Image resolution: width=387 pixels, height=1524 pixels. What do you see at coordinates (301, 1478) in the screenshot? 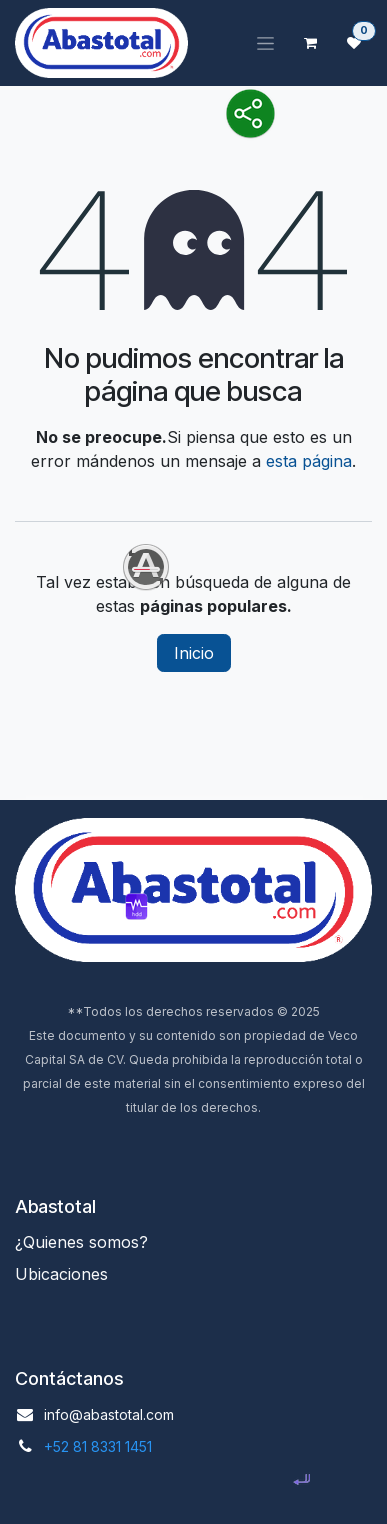
I see `reply to all recipients in an email thread` at bounding box center [301, 1478].